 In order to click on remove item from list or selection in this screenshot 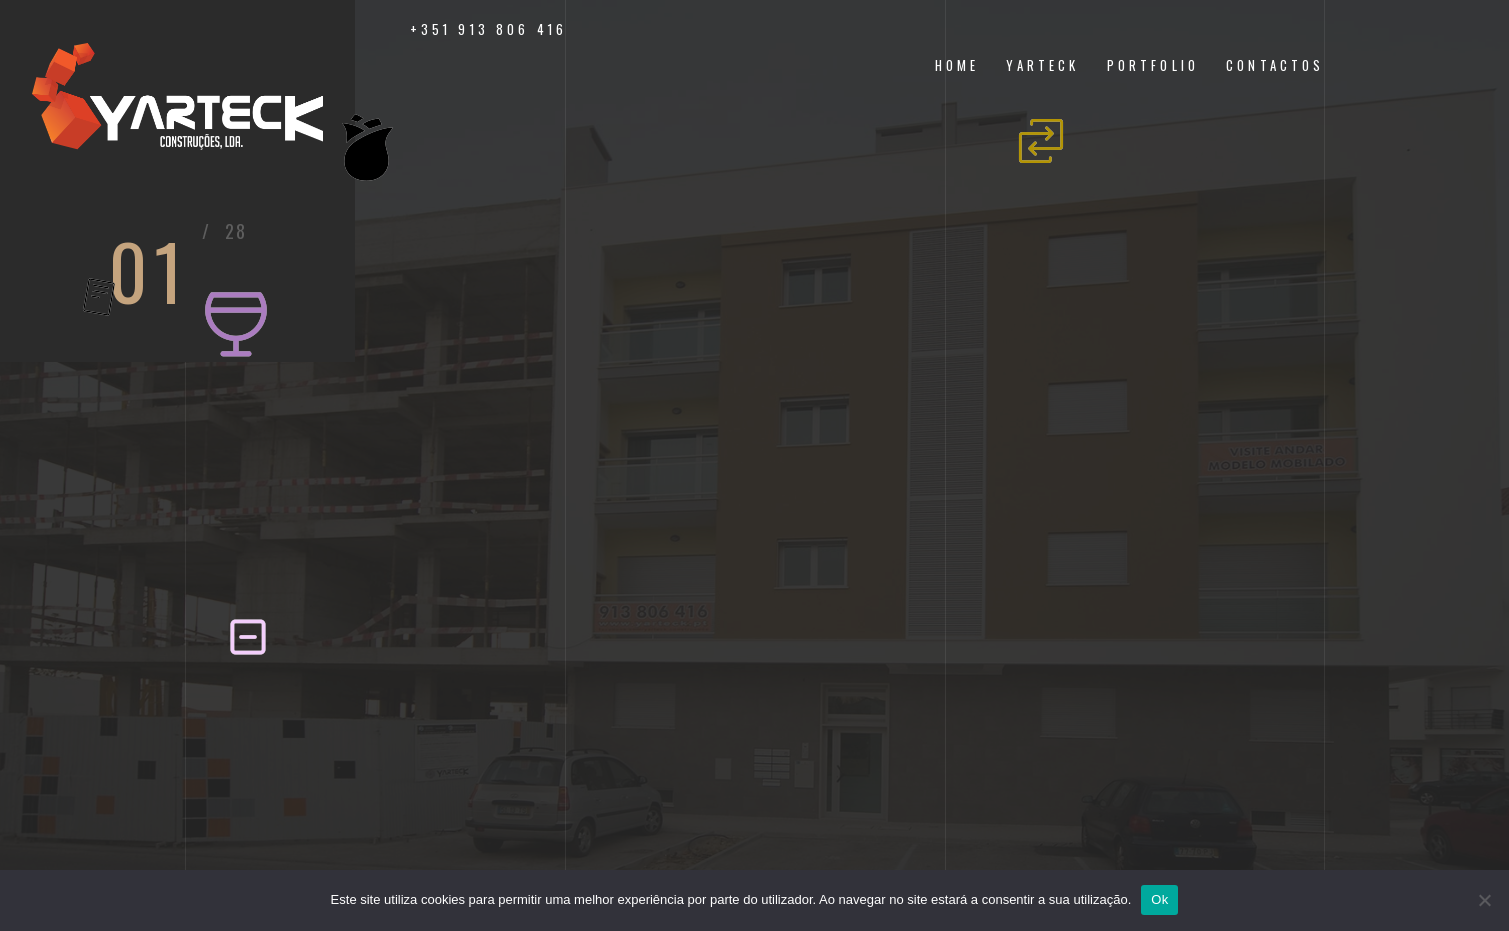, I will do `click(248, 637)`.